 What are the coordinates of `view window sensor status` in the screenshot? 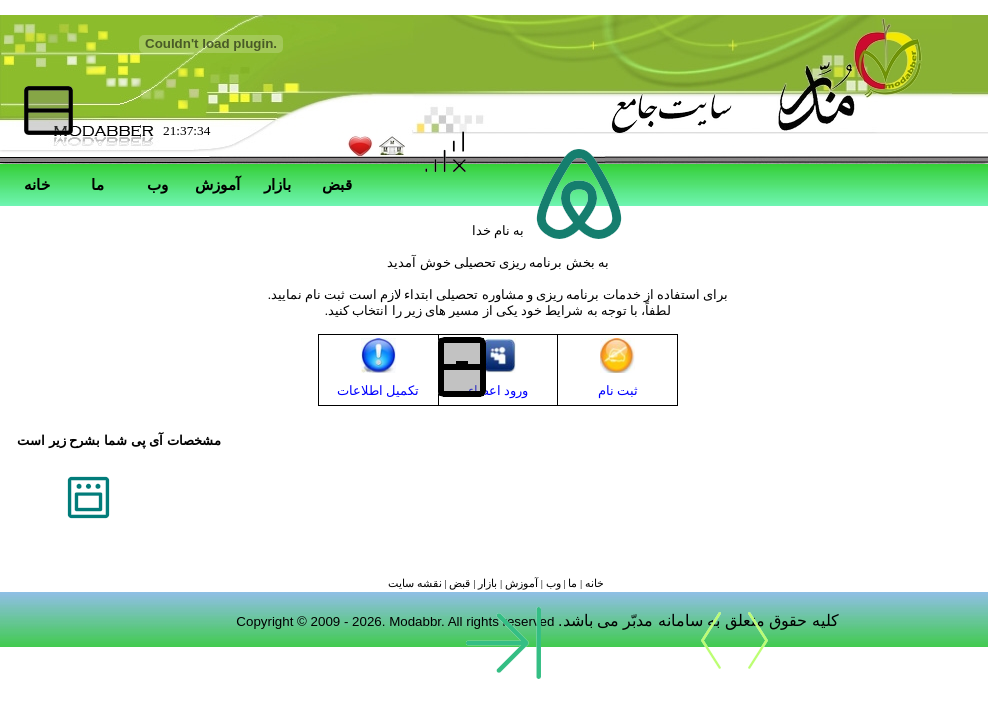 It's located at (462, 367).